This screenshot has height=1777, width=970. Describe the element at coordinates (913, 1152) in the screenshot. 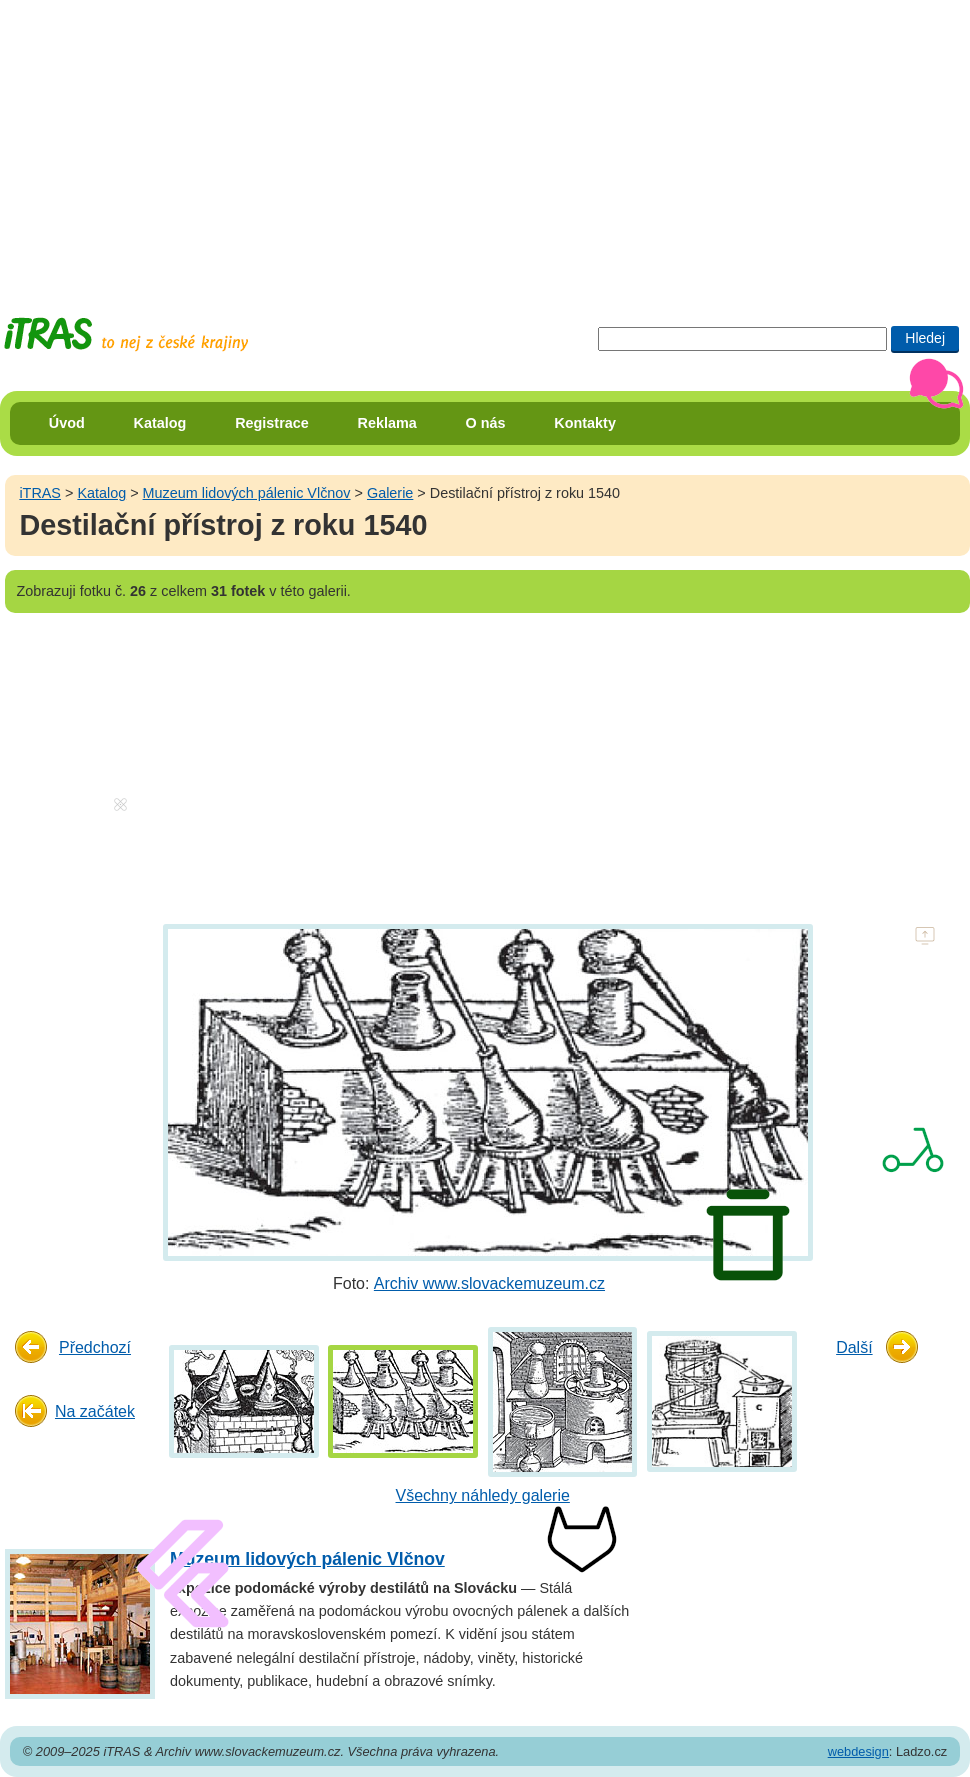

I see `select scooter as transportation mode` at that location.